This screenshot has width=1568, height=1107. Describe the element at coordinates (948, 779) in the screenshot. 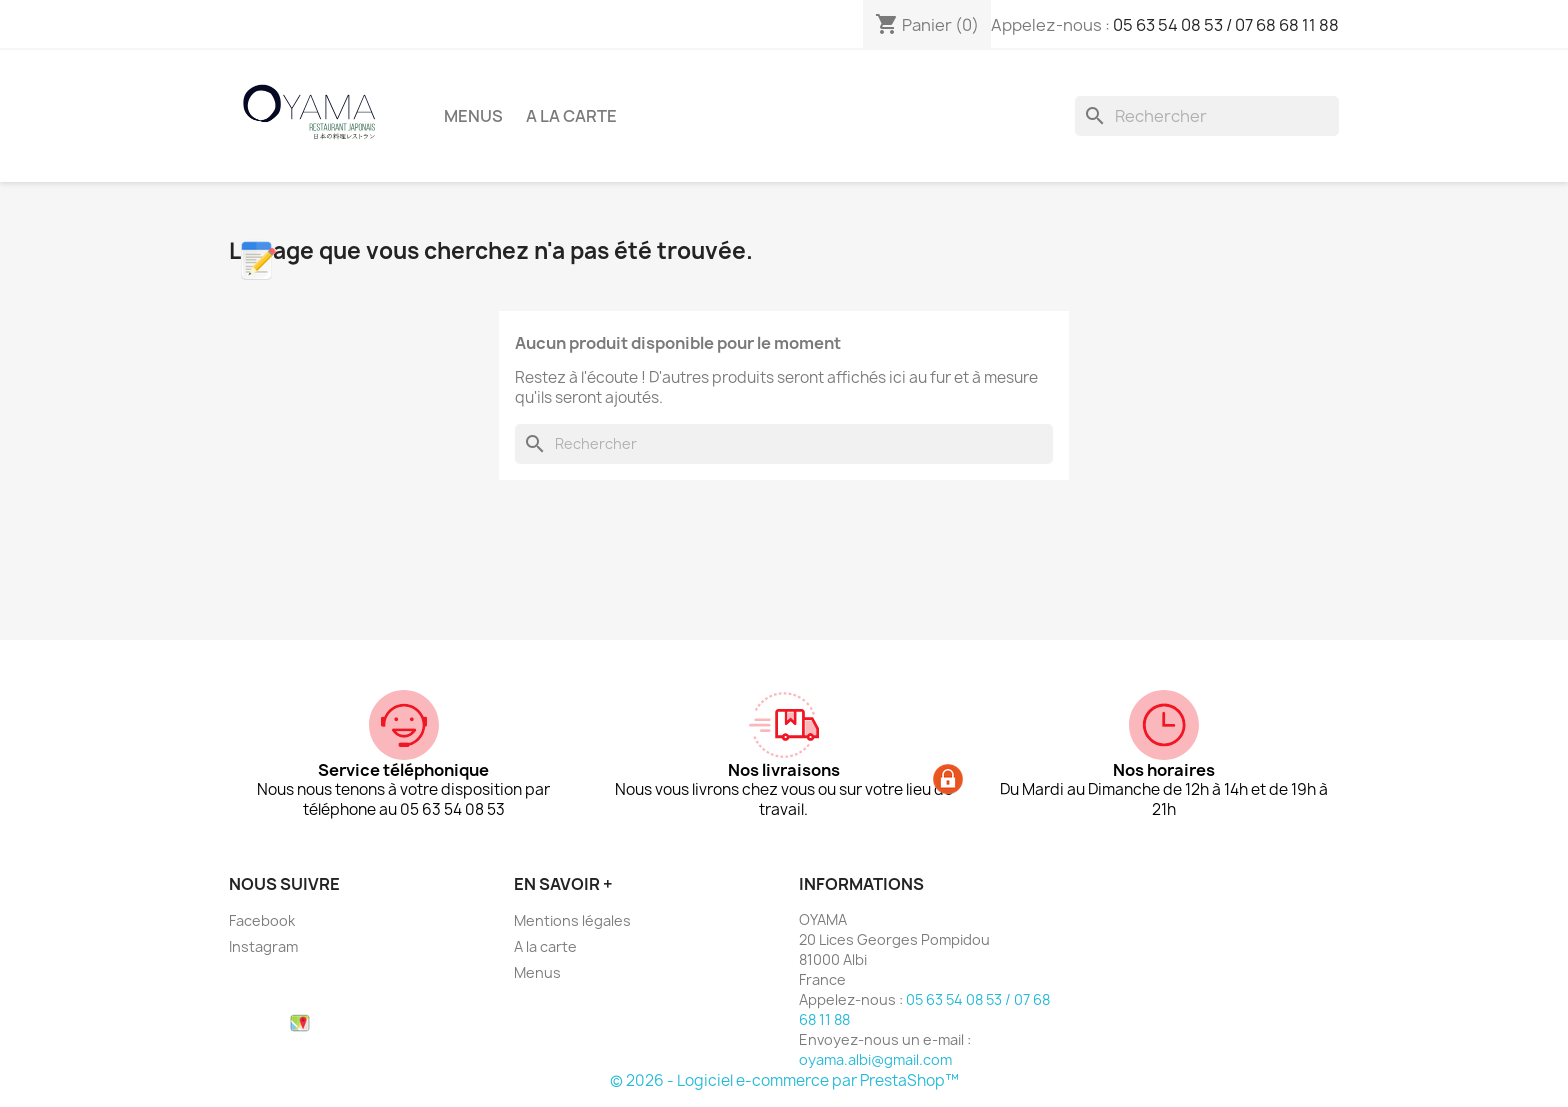

I see `brightness settings are locked` at that location.